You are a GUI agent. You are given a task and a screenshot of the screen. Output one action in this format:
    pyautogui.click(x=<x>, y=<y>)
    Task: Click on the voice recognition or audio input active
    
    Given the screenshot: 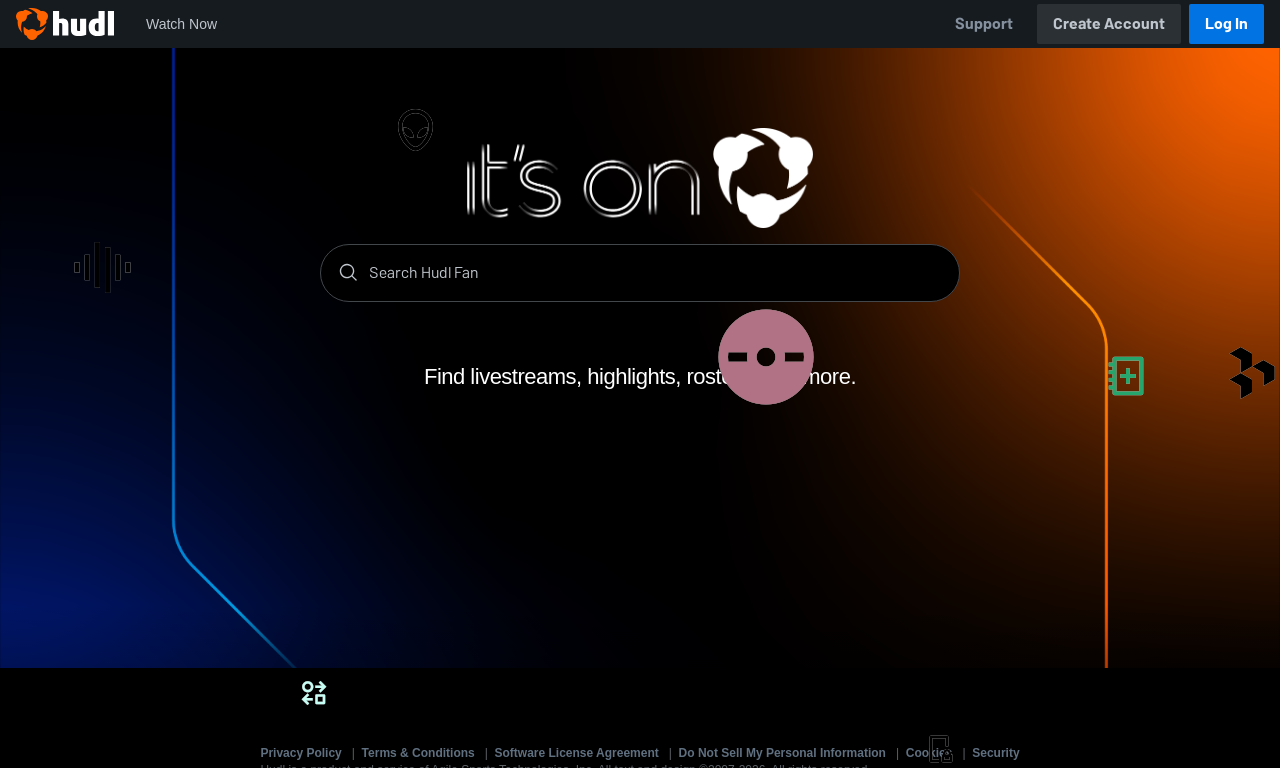 What is the action you would take?
    pyautogui.click(x=102, y=267)
    